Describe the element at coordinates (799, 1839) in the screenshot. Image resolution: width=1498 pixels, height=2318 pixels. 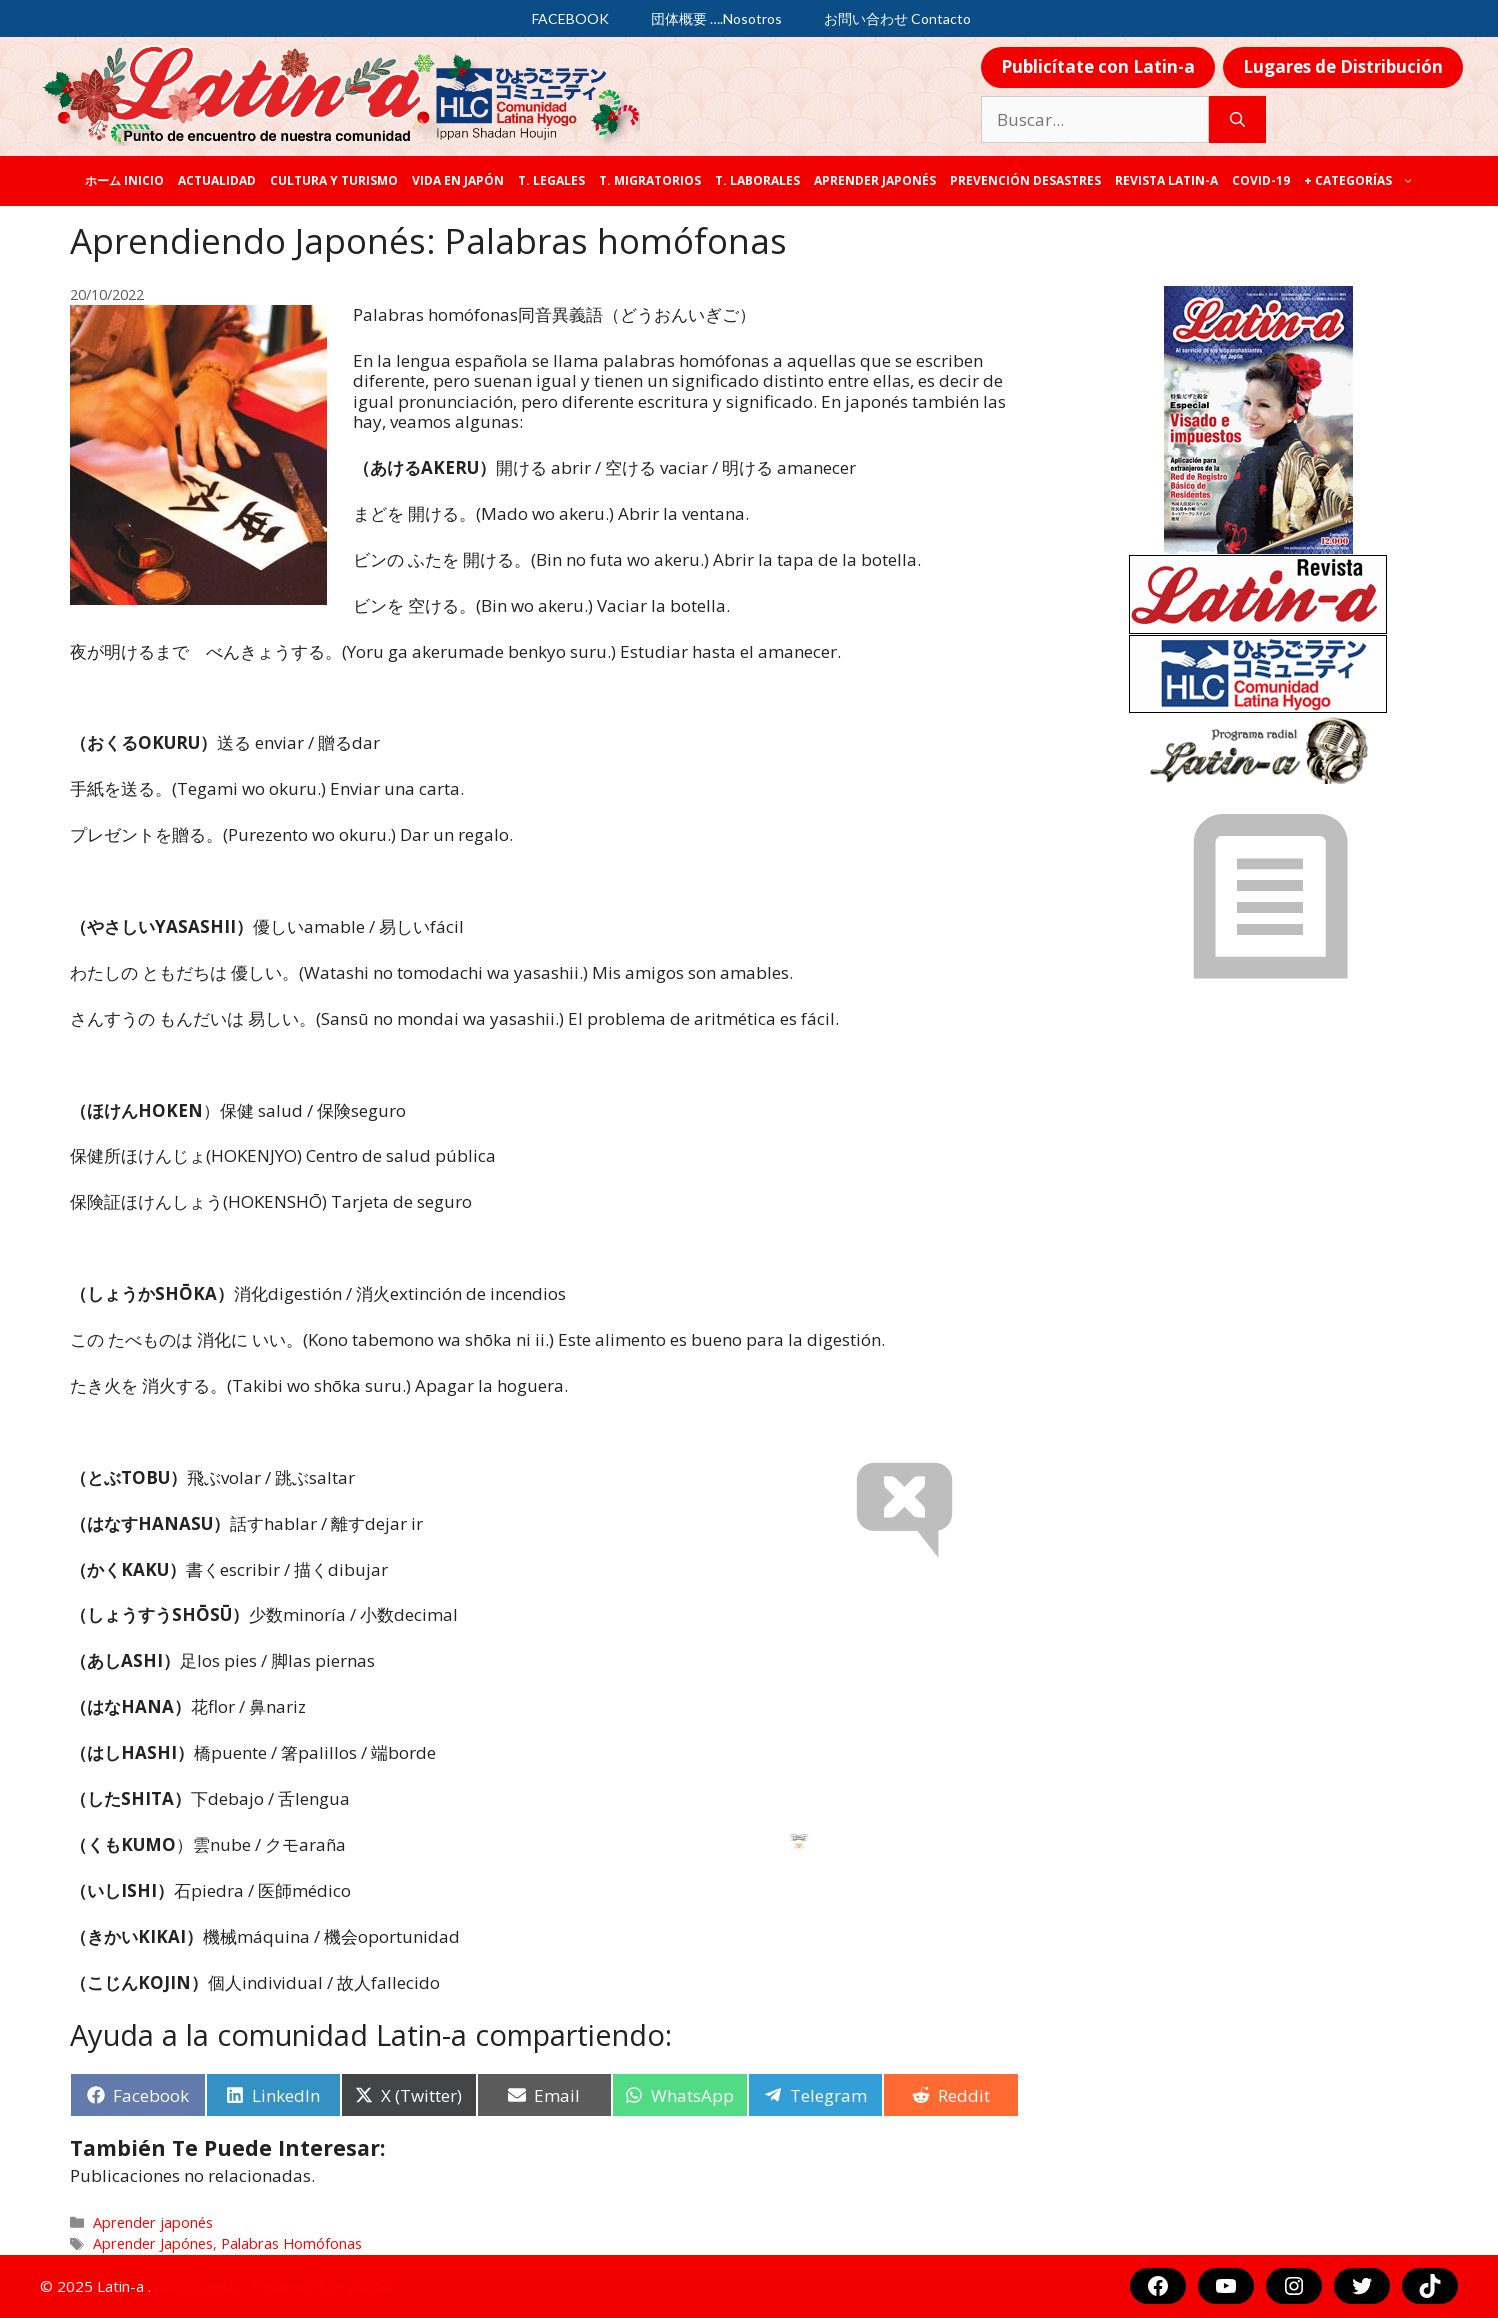
I see `insert a hyperlink into content` at that location.